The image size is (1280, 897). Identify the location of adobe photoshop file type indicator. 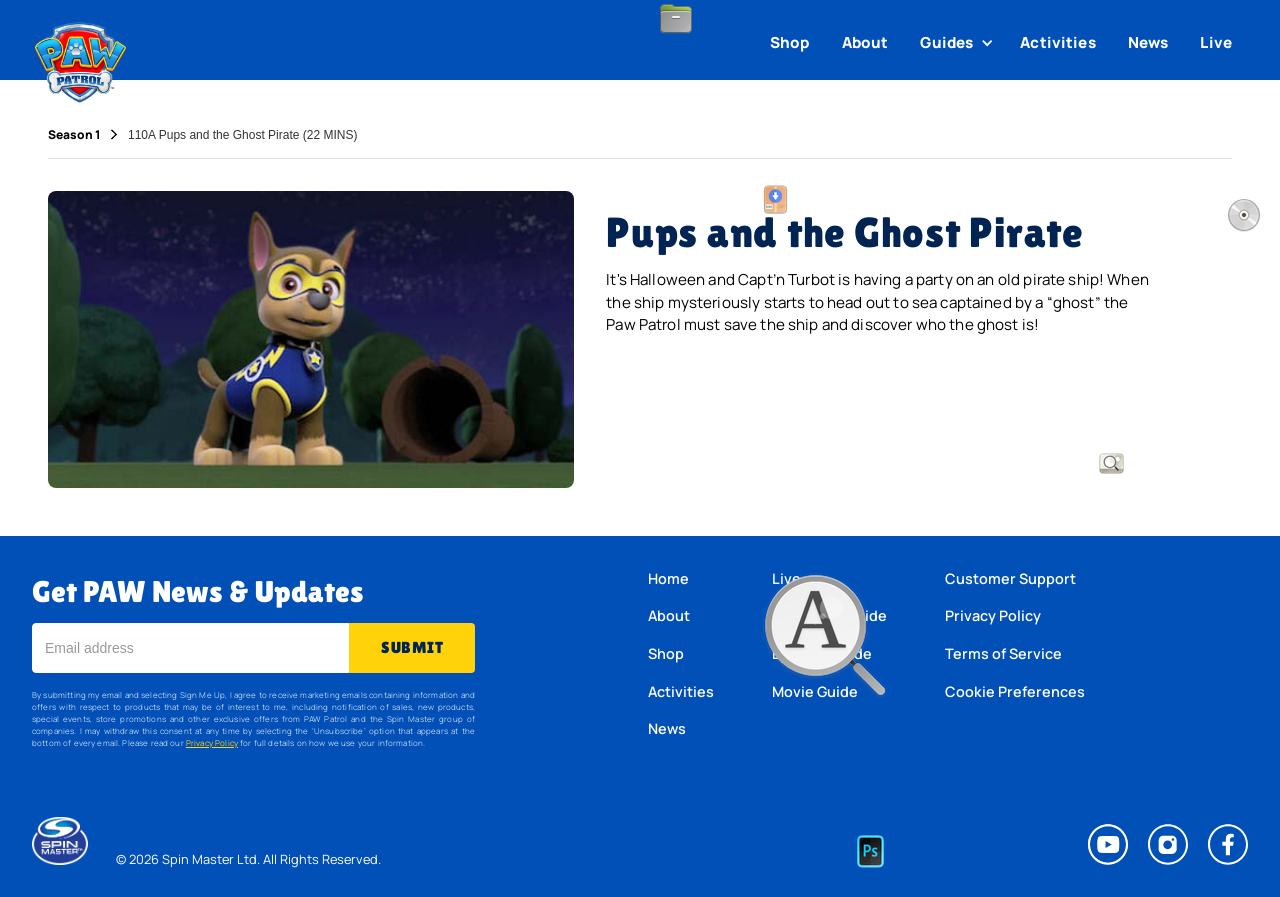
(870, 851).